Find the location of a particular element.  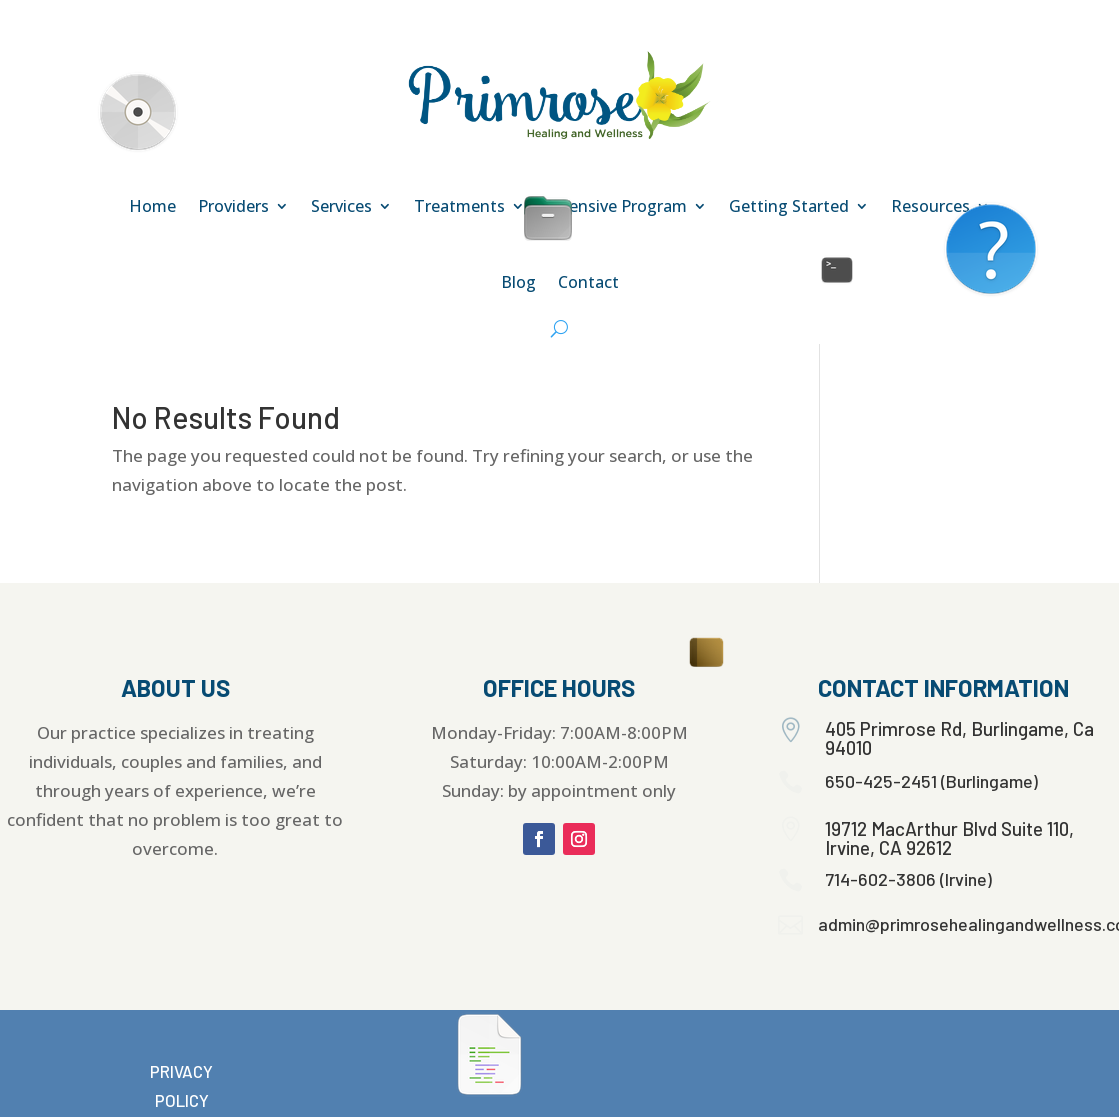

open the terminal application is located at coordinates (837, 270).